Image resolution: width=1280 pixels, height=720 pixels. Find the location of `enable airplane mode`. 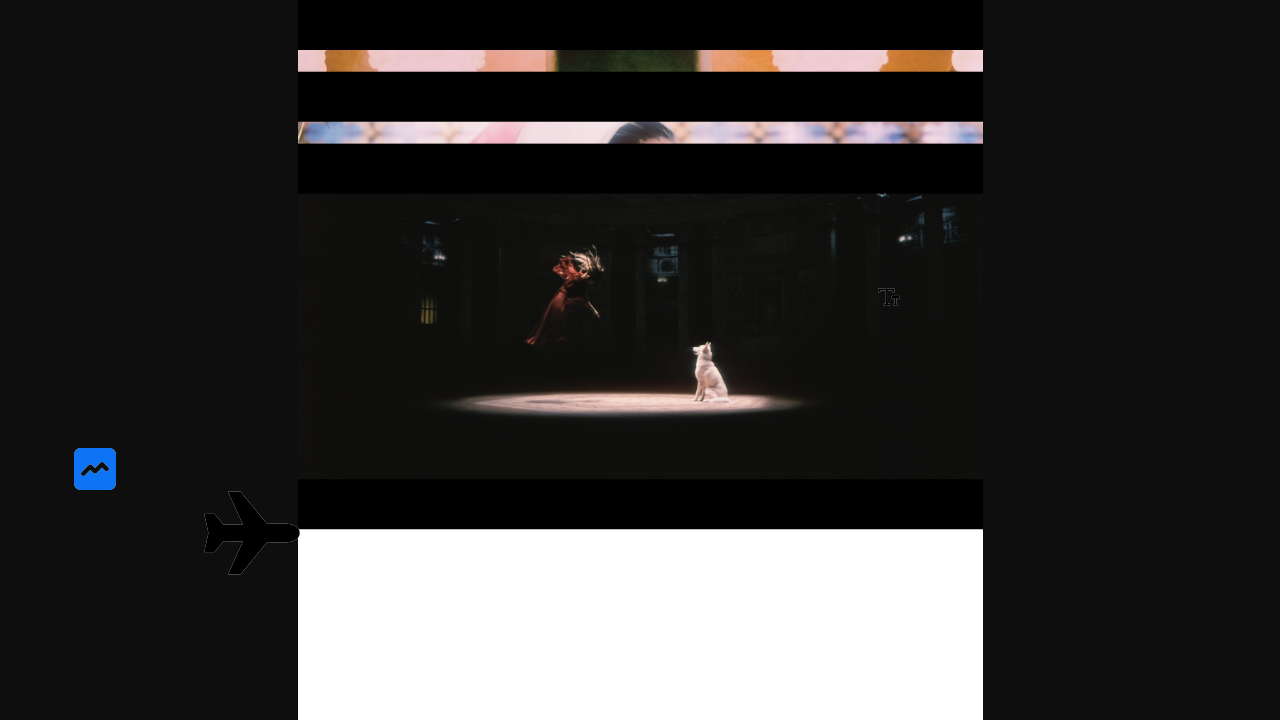

enable airplane mode is located at coordinates (252, 533).